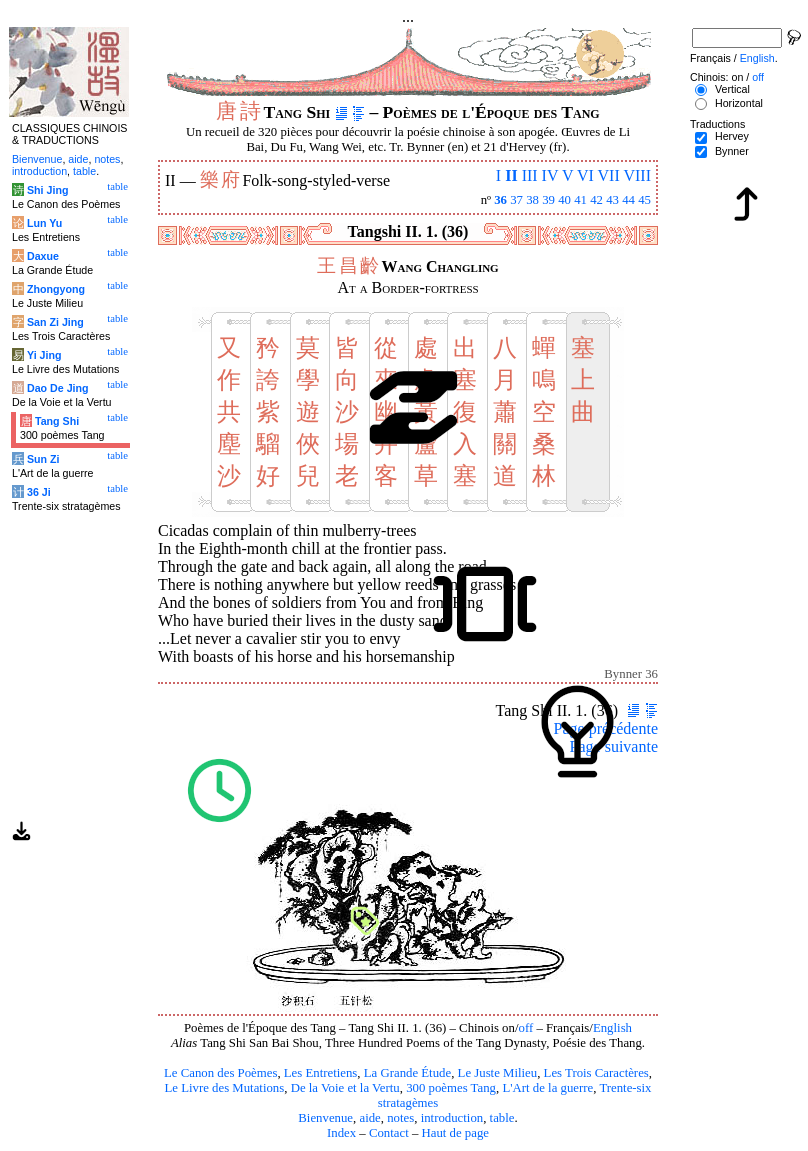 The width and height of the screenshot is (808, 1151). I want to click on reply to a message or comment, so click(747, 204).